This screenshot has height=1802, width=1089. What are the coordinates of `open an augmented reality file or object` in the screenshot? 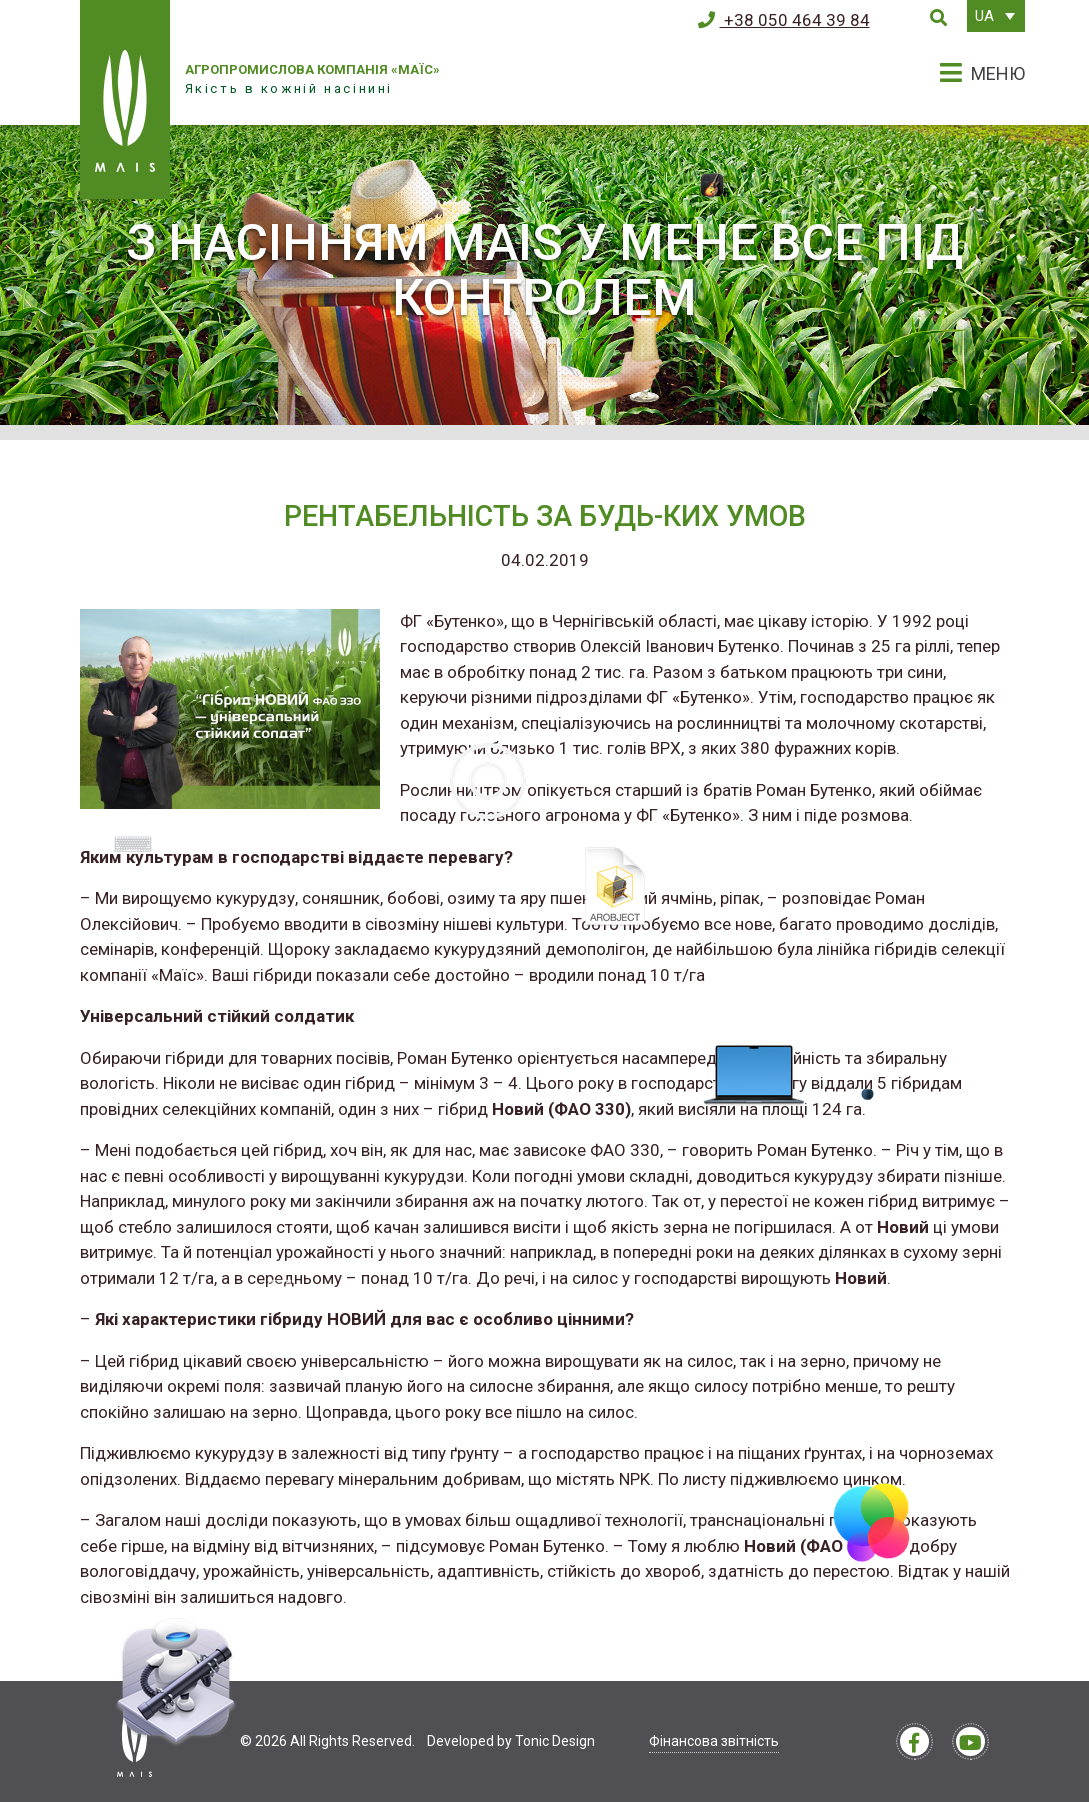 It's located at (615, 888).